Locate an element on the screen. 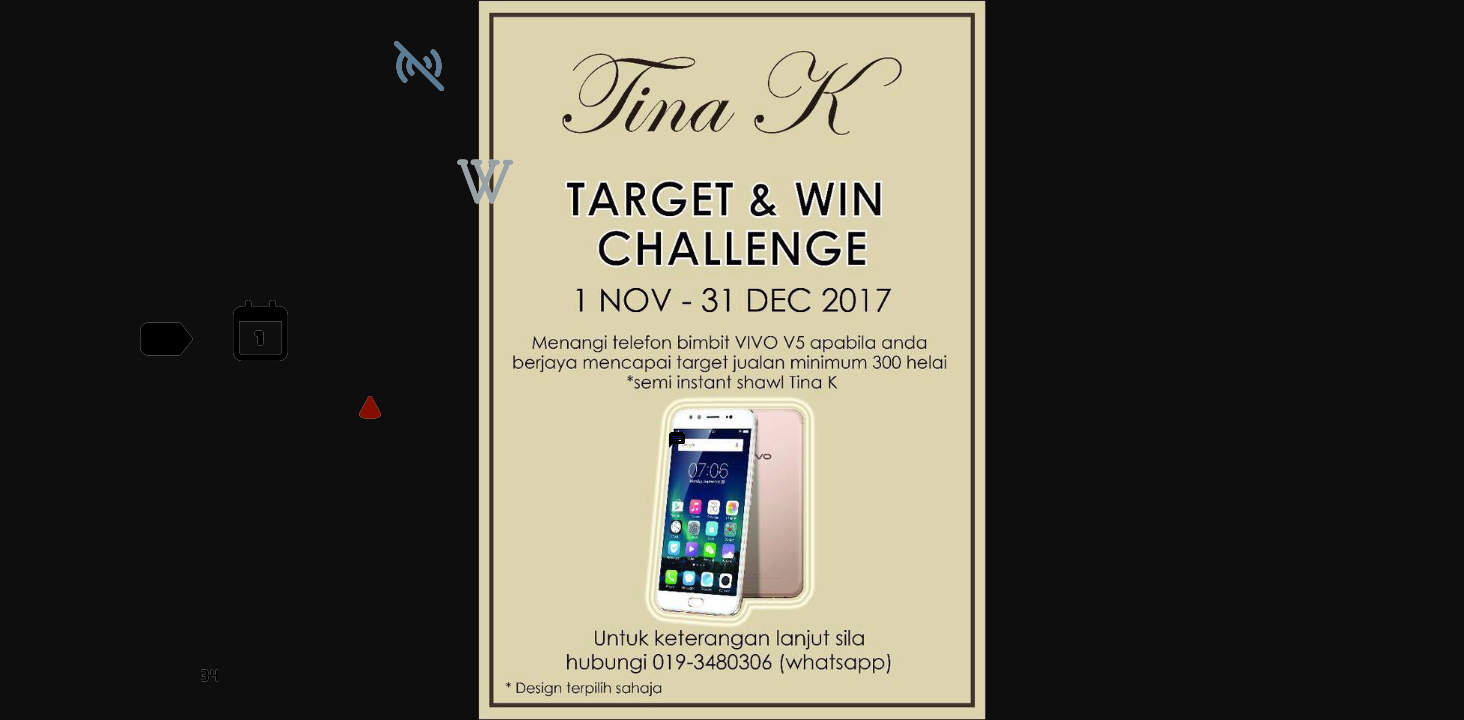 The height and width of the screenshot is (720, 1464). open Wikipedia article is located at coordinates (484, 181).